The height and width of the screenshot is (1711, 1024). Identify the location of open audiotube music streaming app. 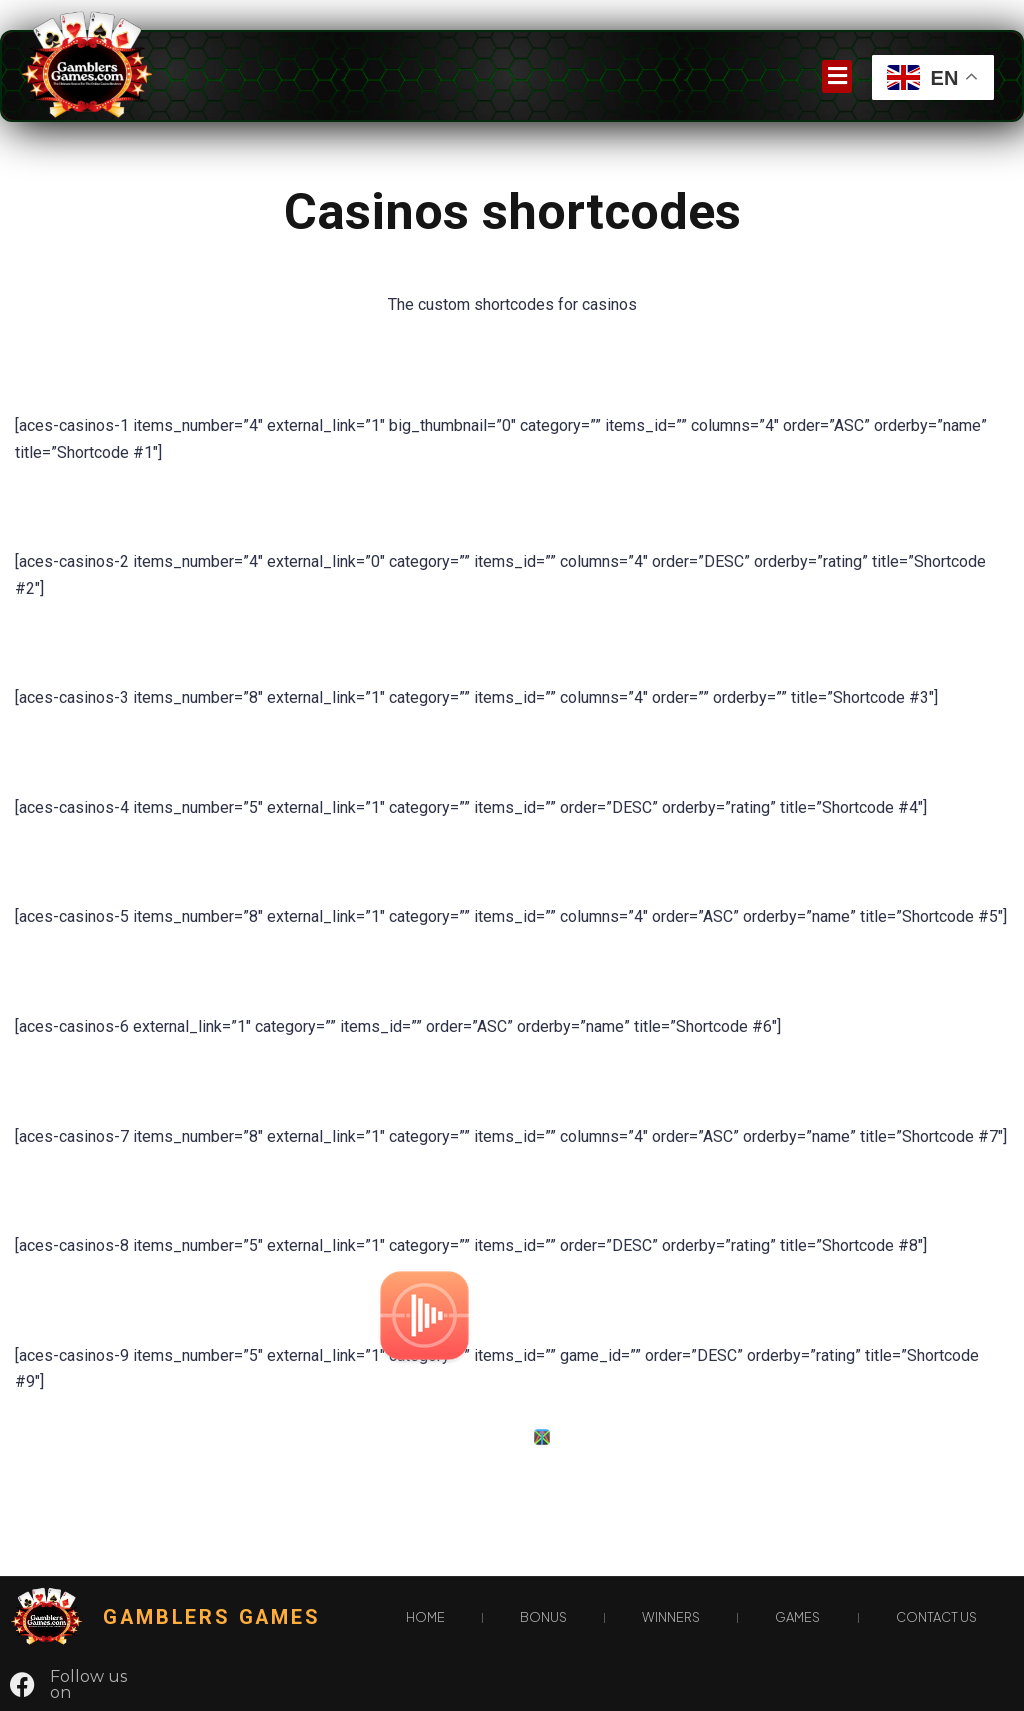
(424, 1315).